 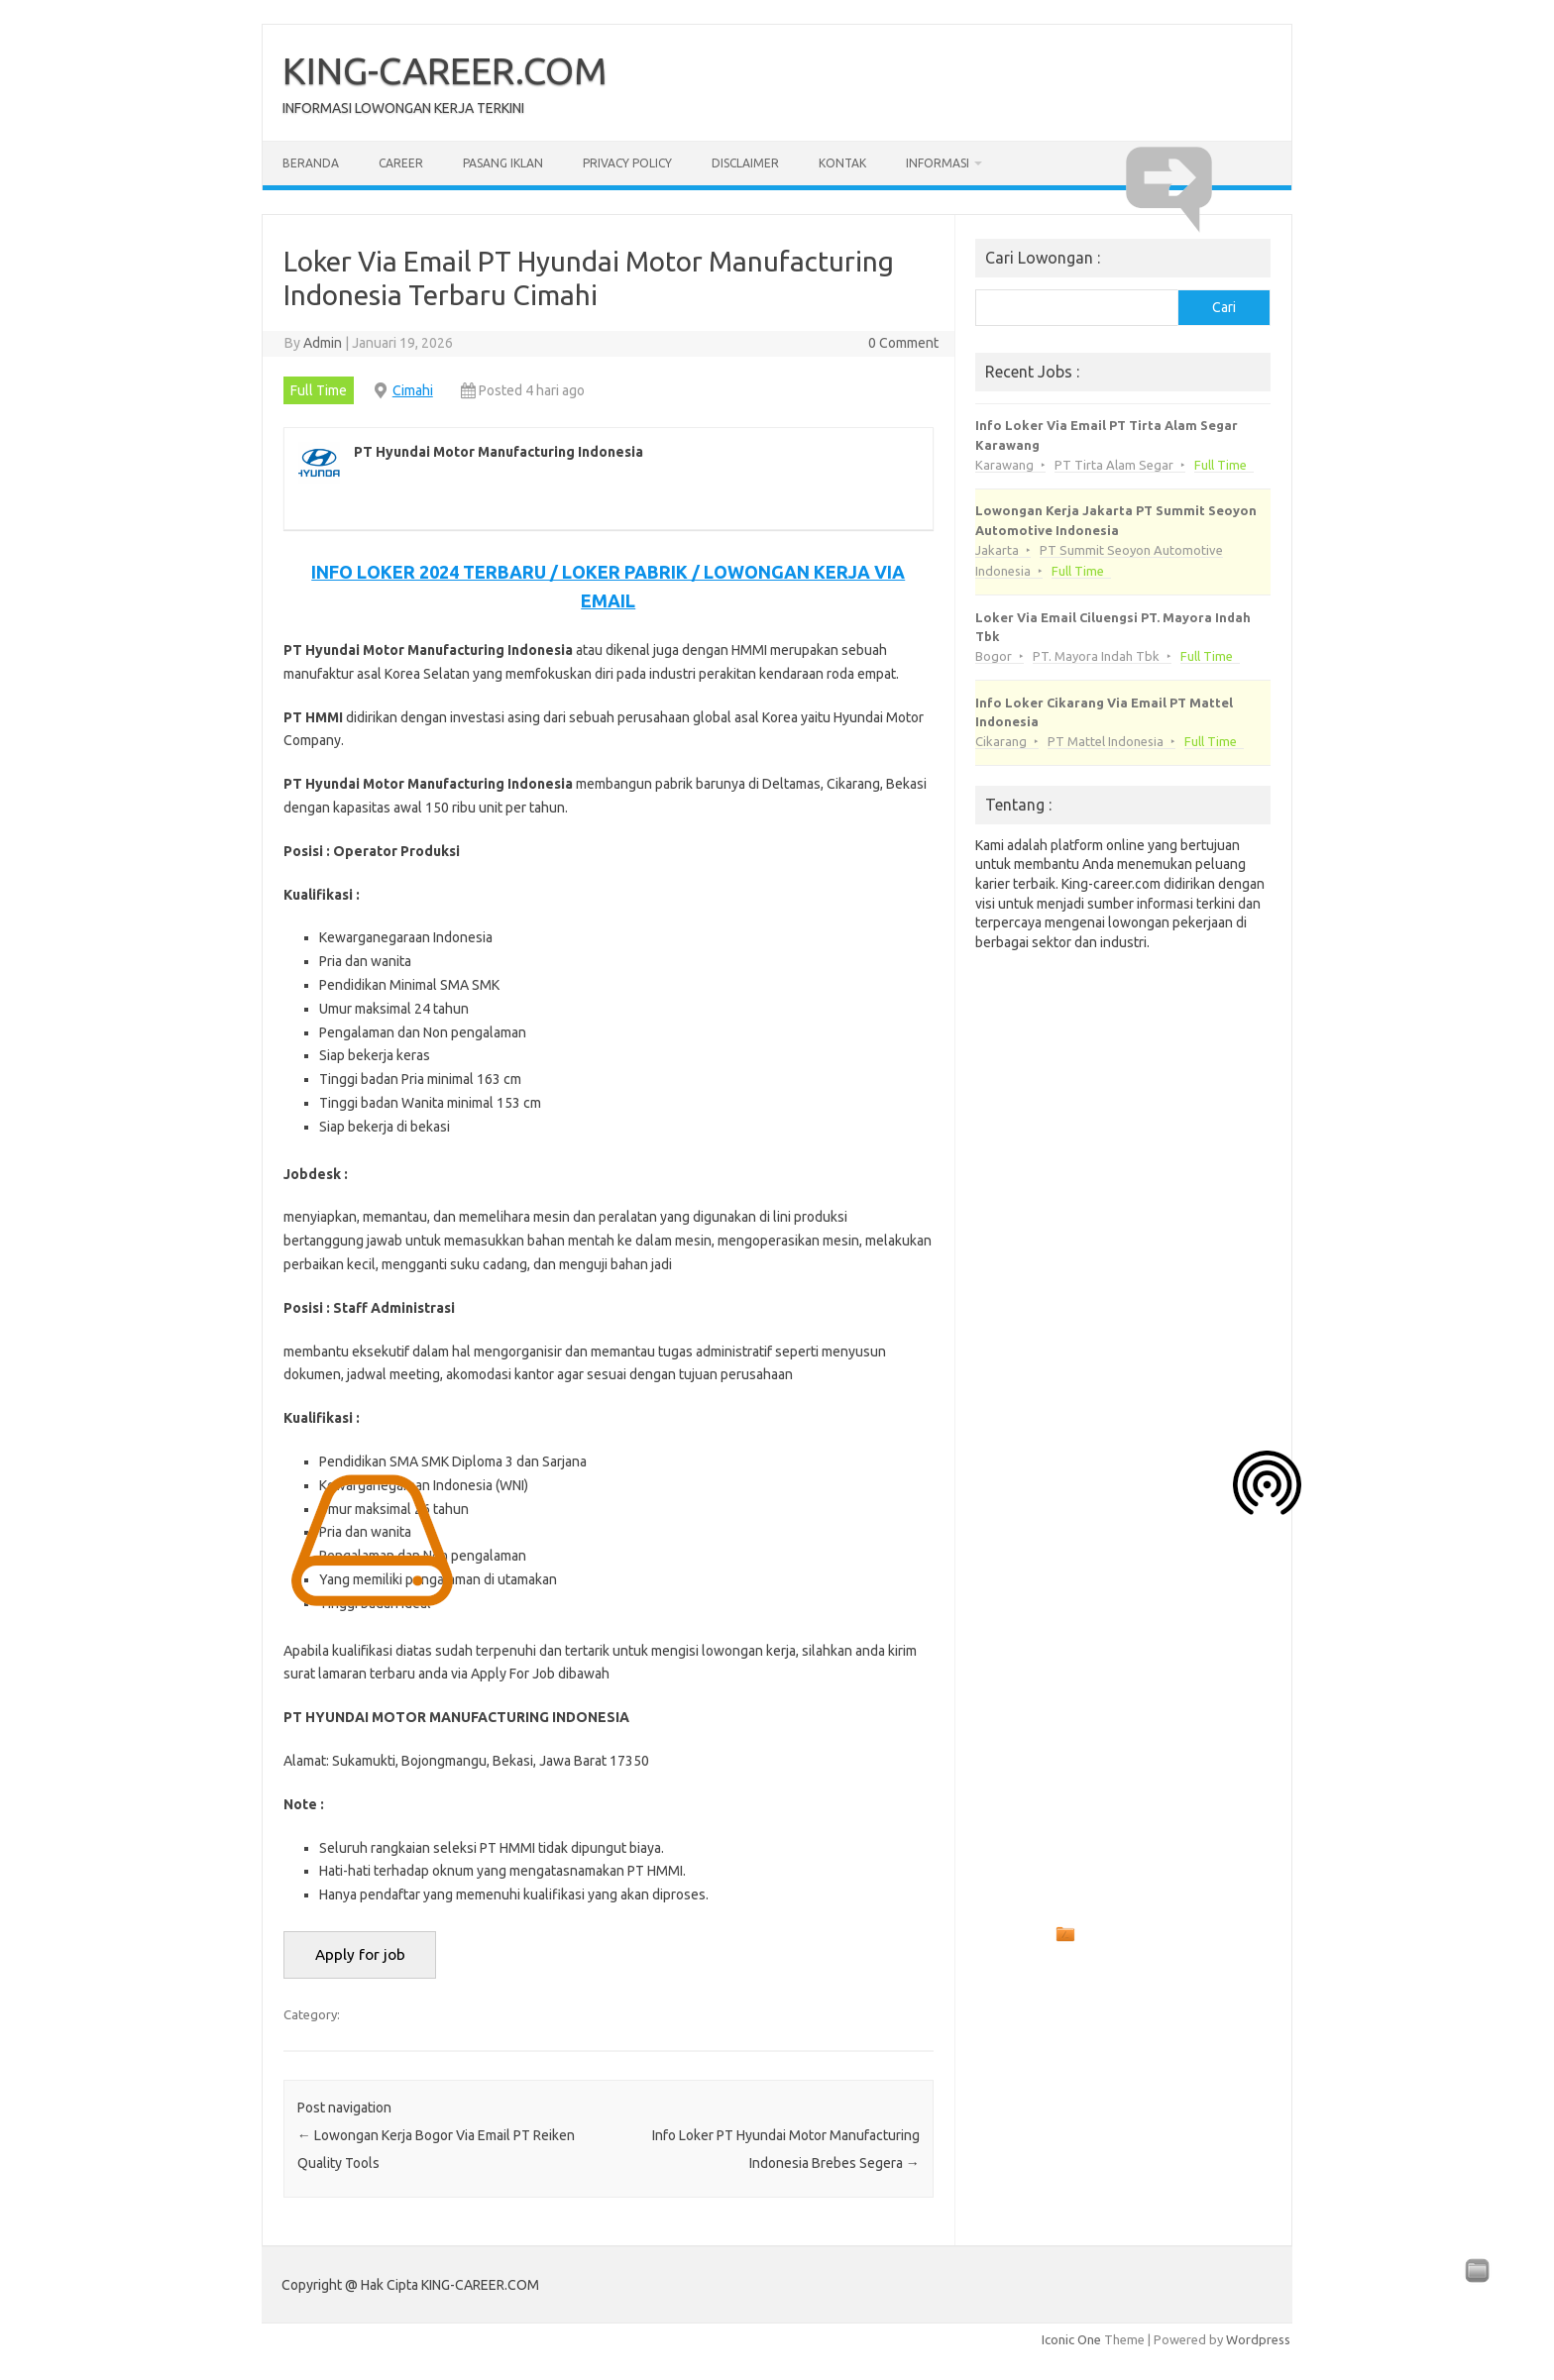 What do you see at coordinates (1168, 189) in the screenshot?
I see `user is currently away or idle` at bounding box center [1168, 189].